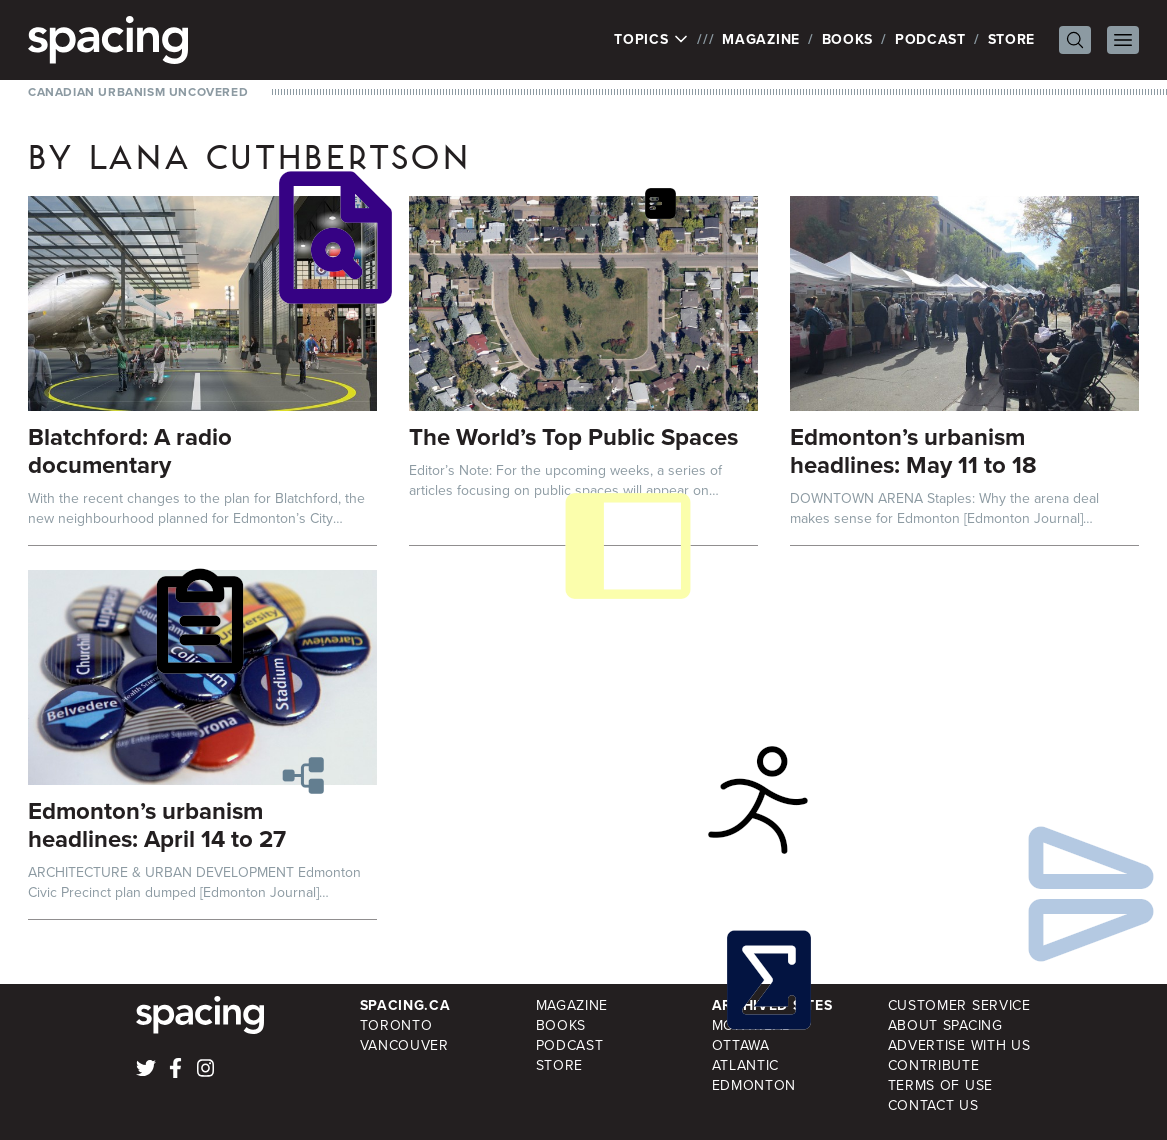 The width and height of the screenshot is (1167, 1140). What do you see at coordinates (760, 798) in the screenshot?
I see `start a running or fitness activity` at bounding box center [760, 798].